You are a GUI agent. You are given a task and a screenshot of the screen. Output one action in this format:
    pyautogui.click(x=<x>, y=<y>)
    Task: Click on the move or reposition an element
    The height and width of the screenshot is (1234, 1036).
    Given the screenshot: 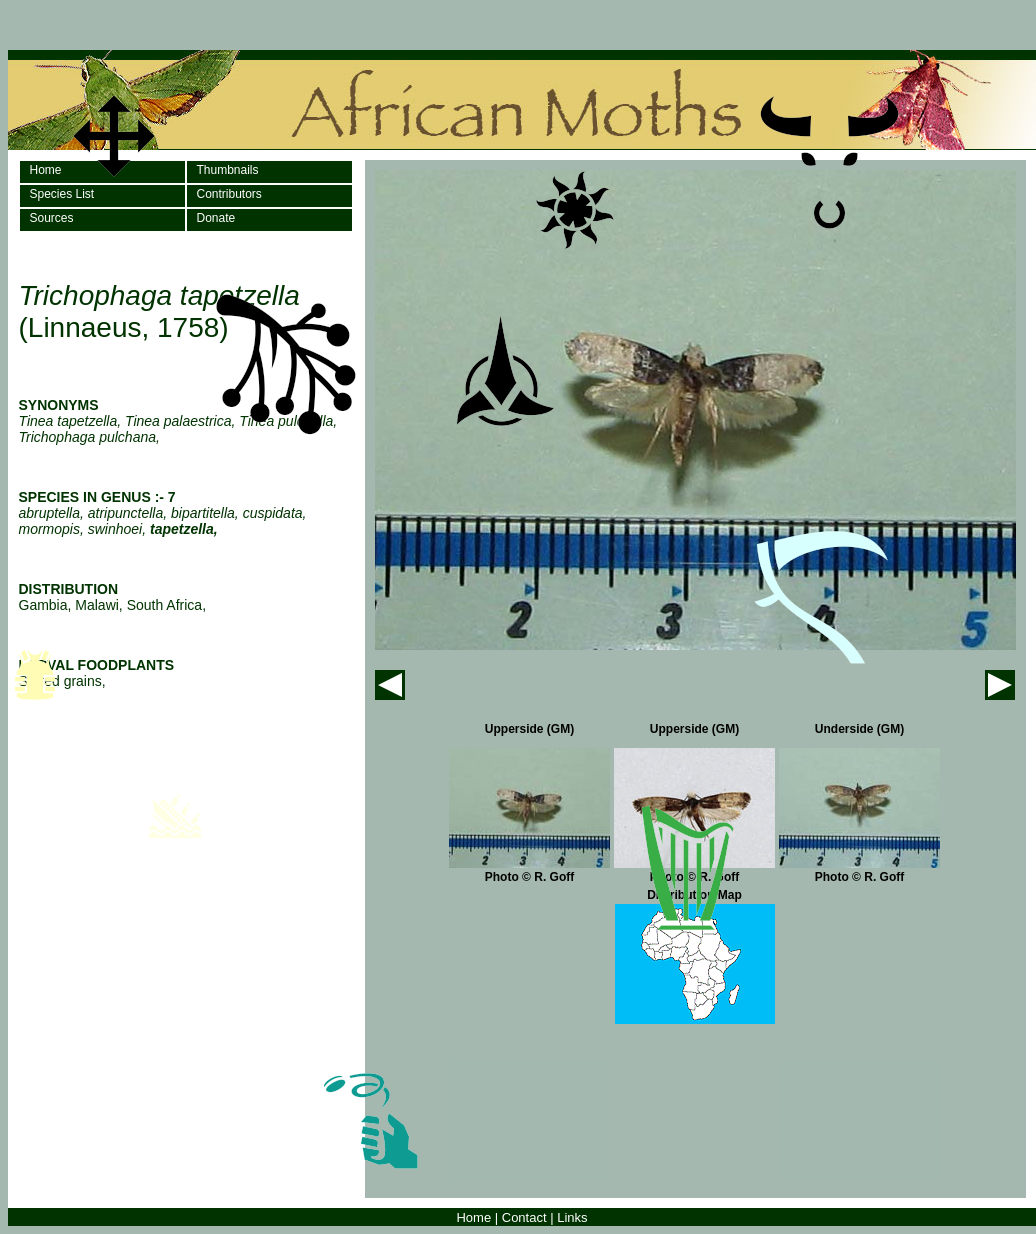 What is the action you would take?
    pyautogui.click(x=114, y=136)
    